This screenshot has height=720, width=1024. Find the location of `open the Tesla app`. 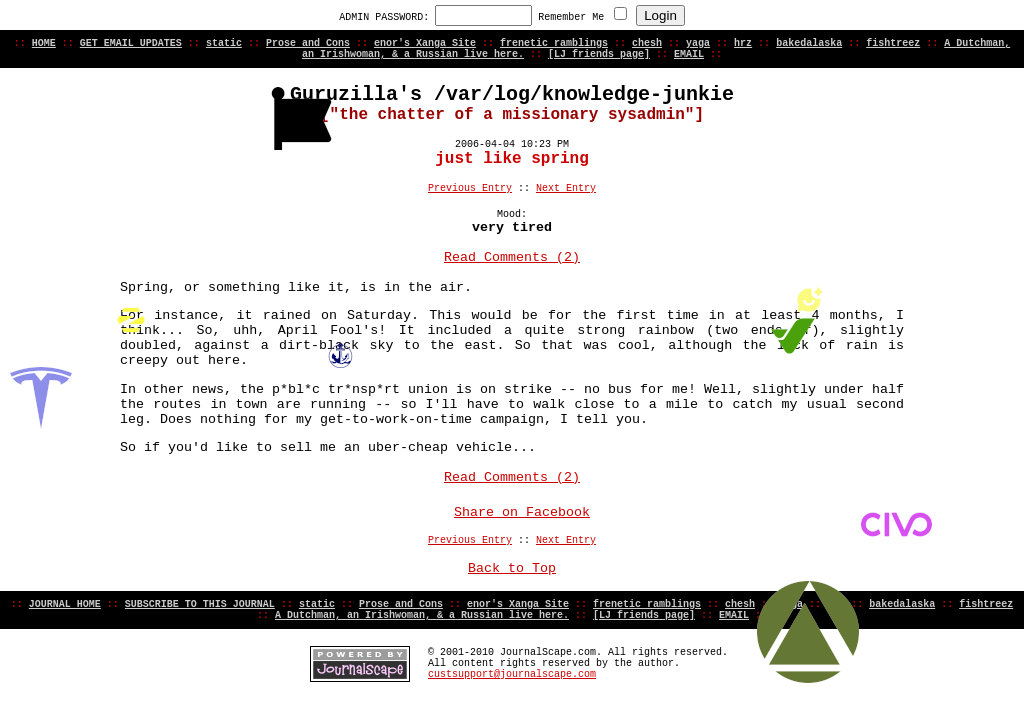

open the Tesla app is located at coordinates (41, 398).